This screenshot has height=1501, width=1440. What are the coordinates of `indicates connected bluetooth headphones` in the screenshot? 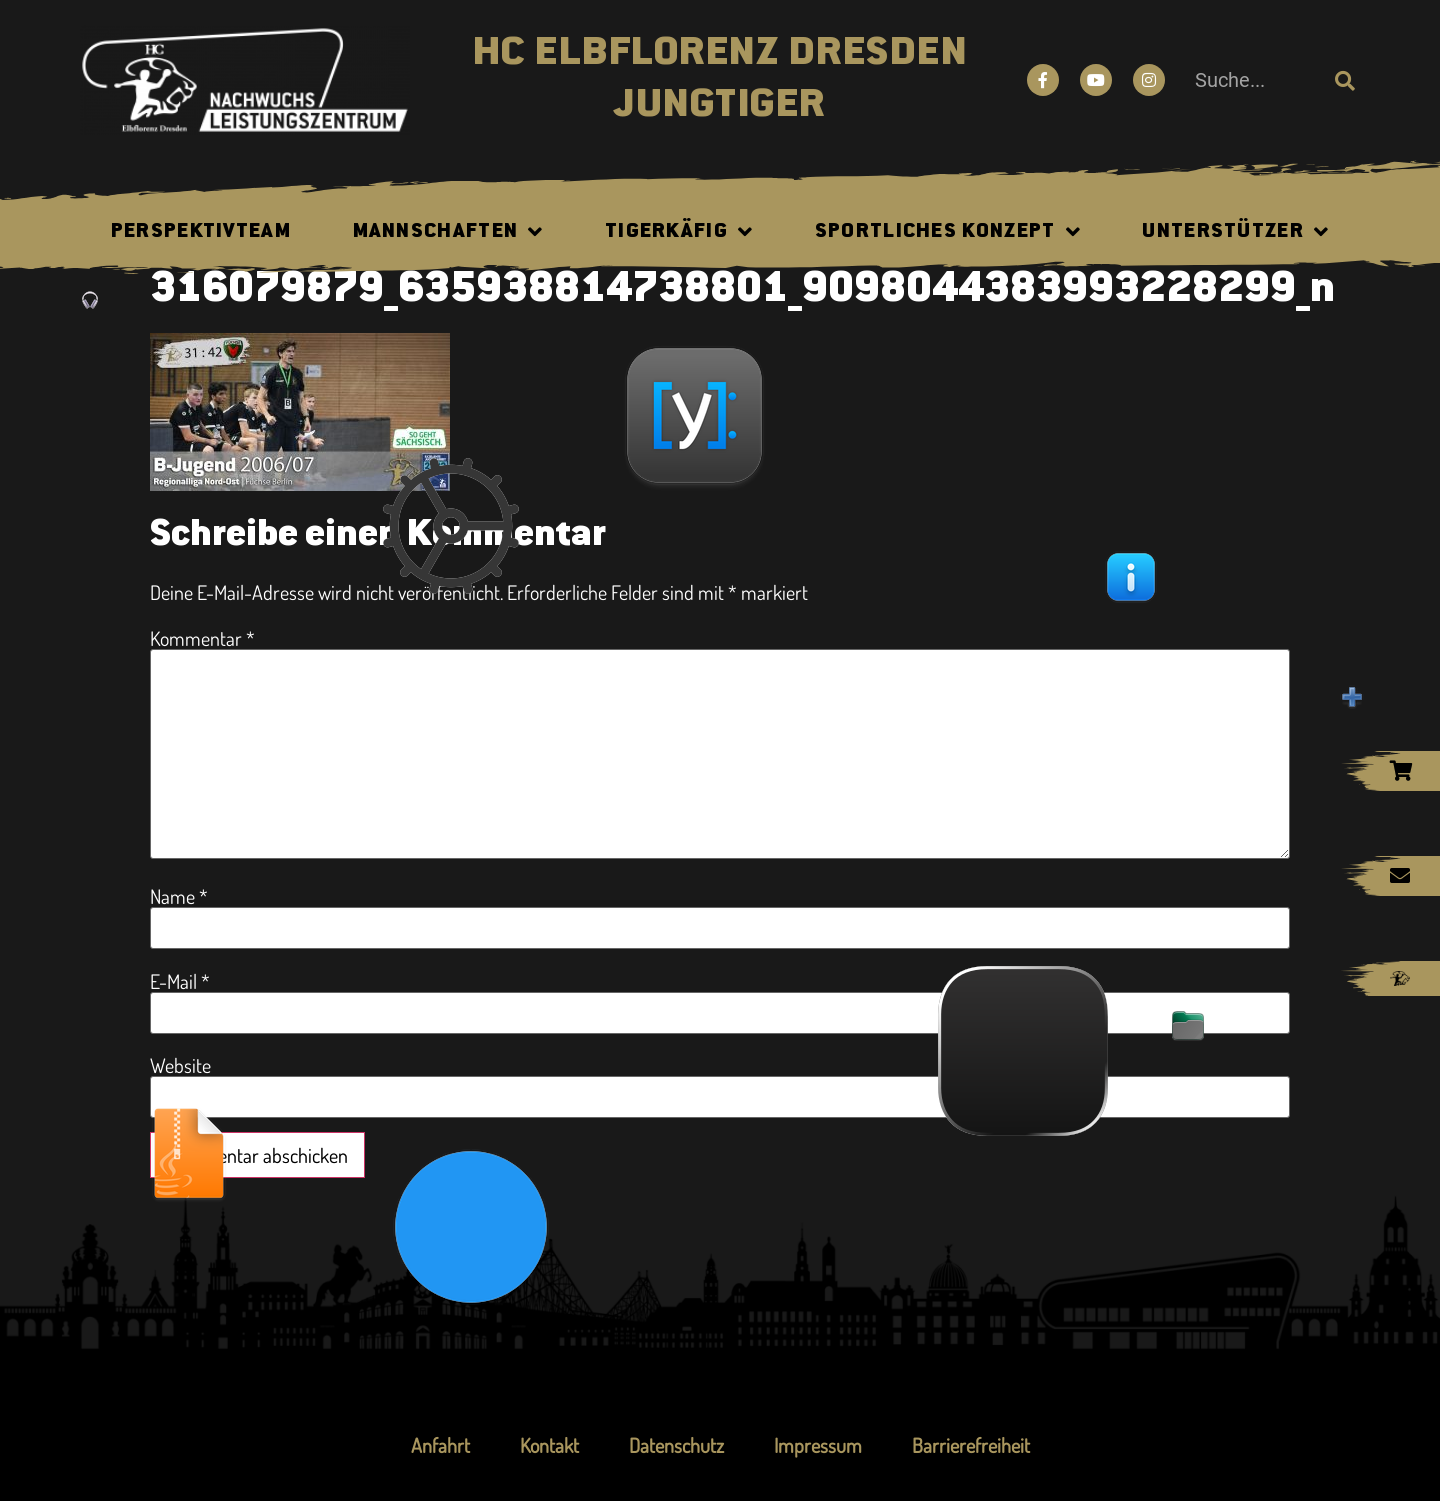 It's located at (90, 300).